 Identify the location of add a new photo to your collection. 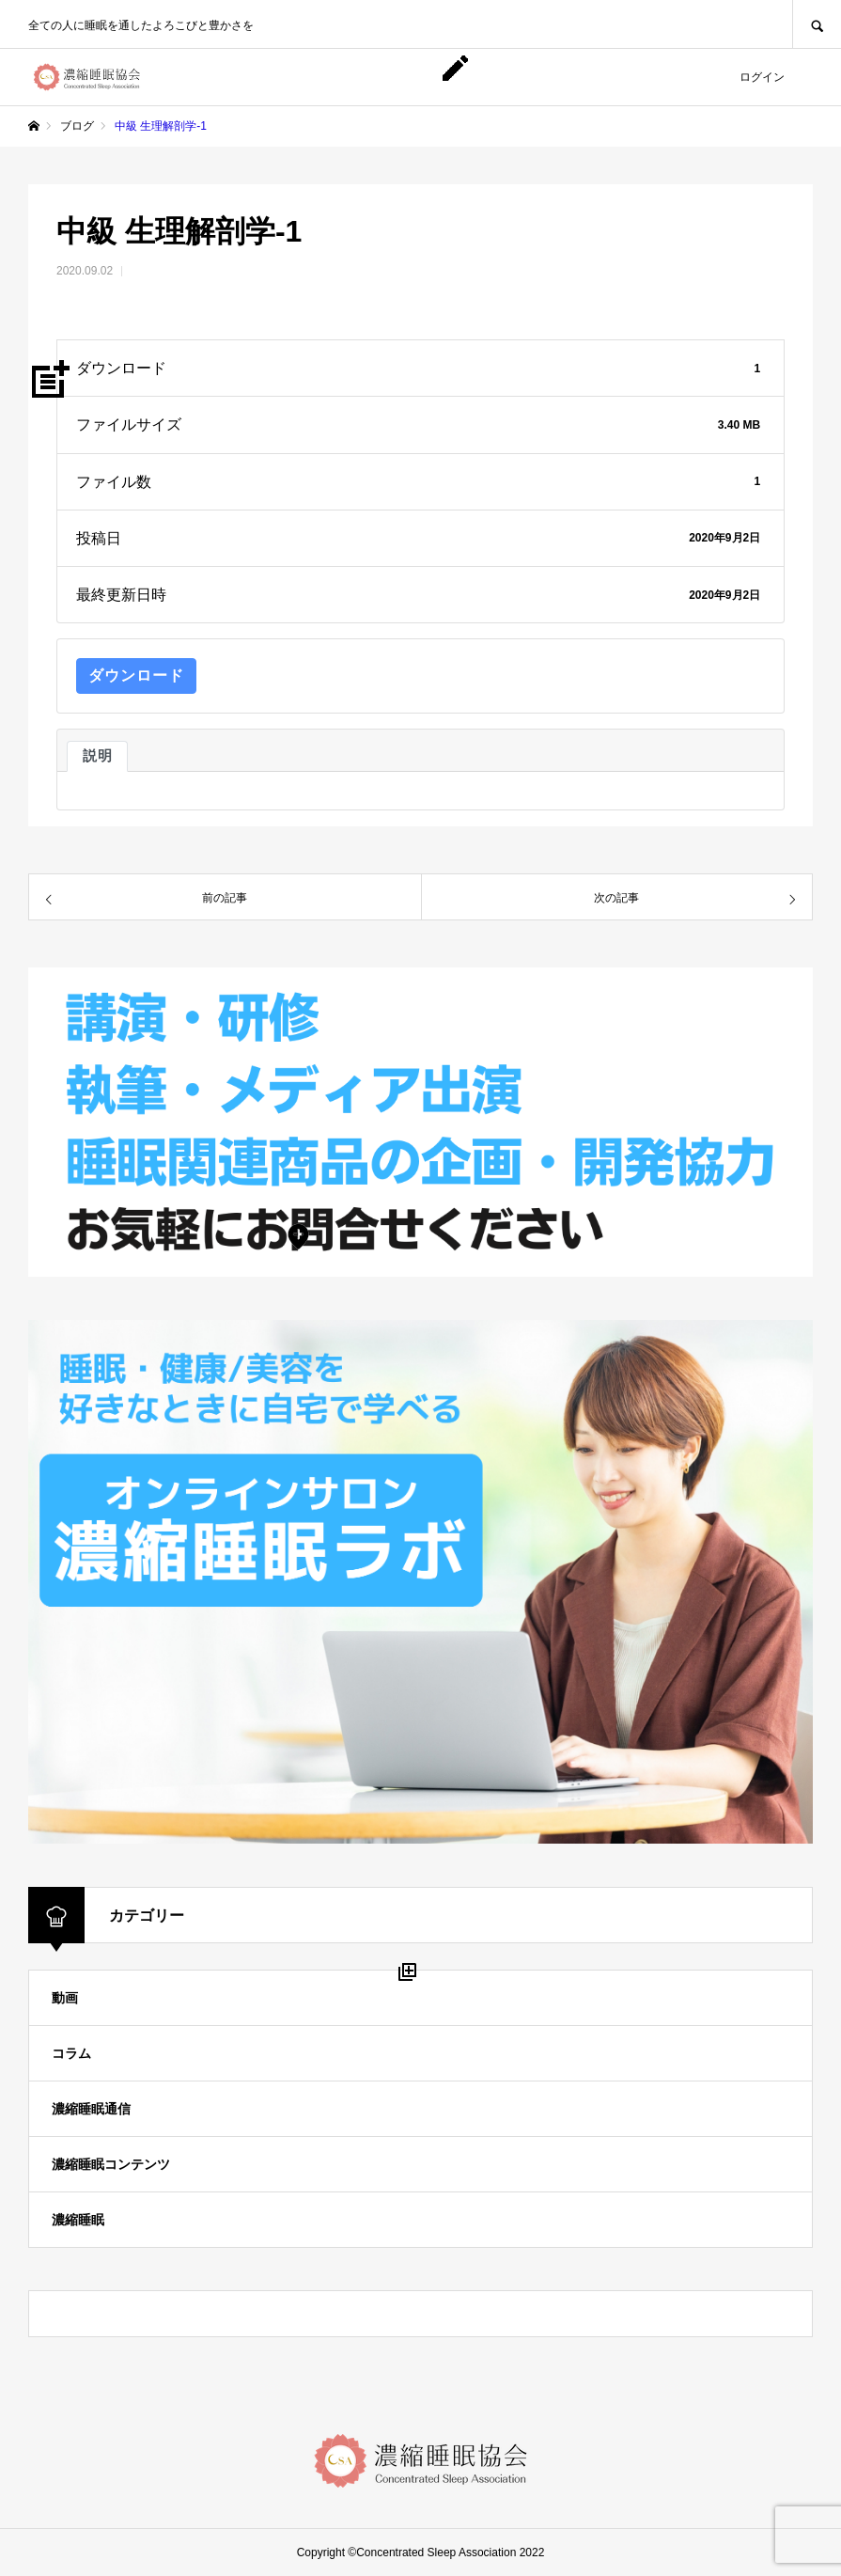
(407, 1971).